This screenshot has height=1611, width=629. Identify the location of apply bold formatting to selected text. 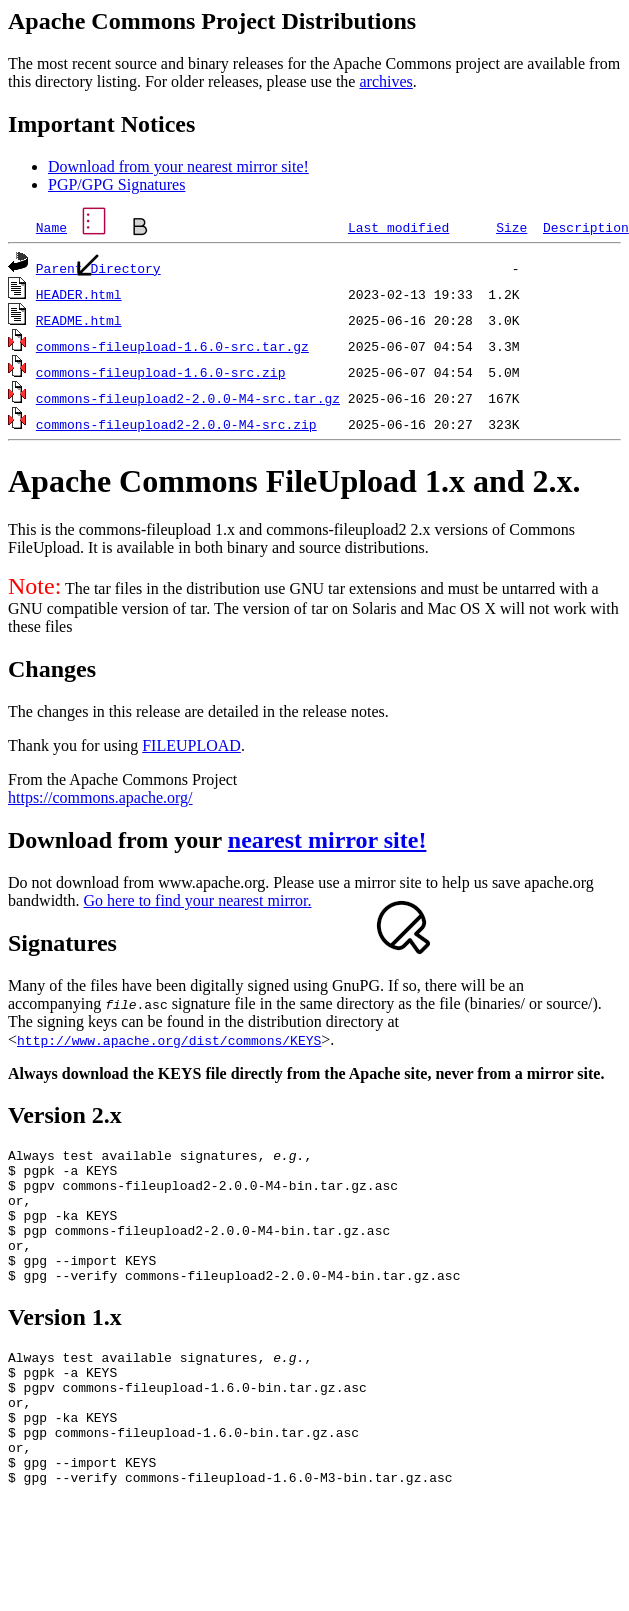
(139, 227).